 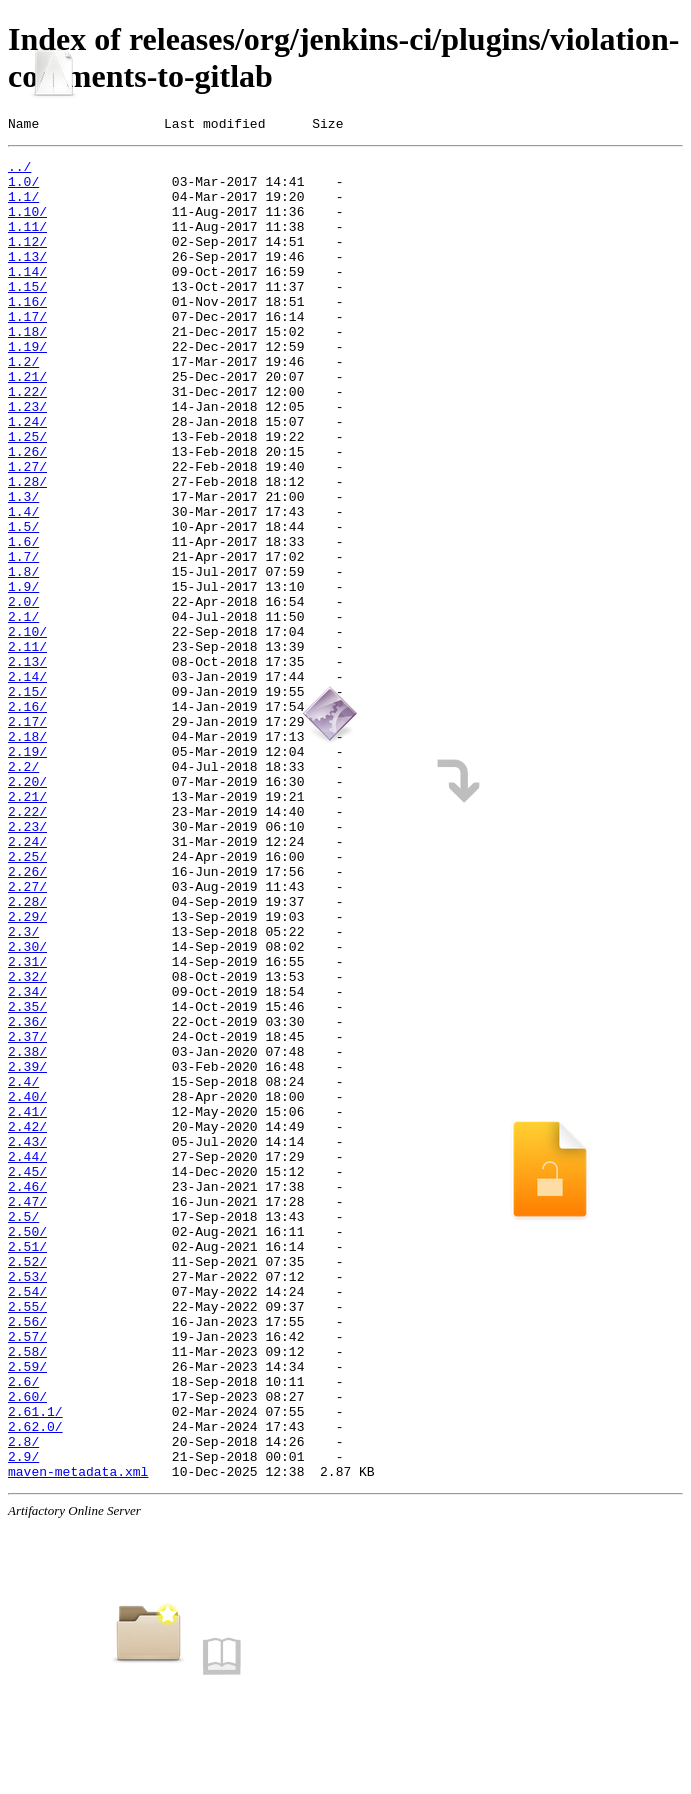 I want to click on rotate object clockwise, so click(x=456, y=778).